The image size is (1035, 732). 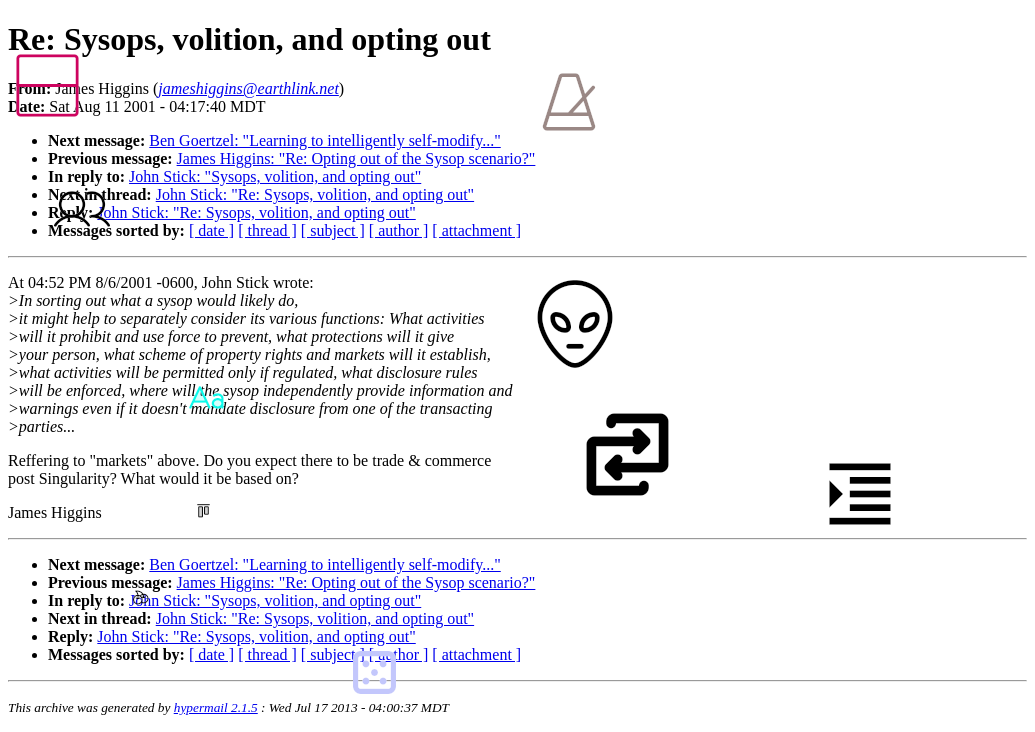 What do you see at coordinates (203, 510) in the screenshot?
I see `align selected objects to the top edge` at bounding box center [203, 510].